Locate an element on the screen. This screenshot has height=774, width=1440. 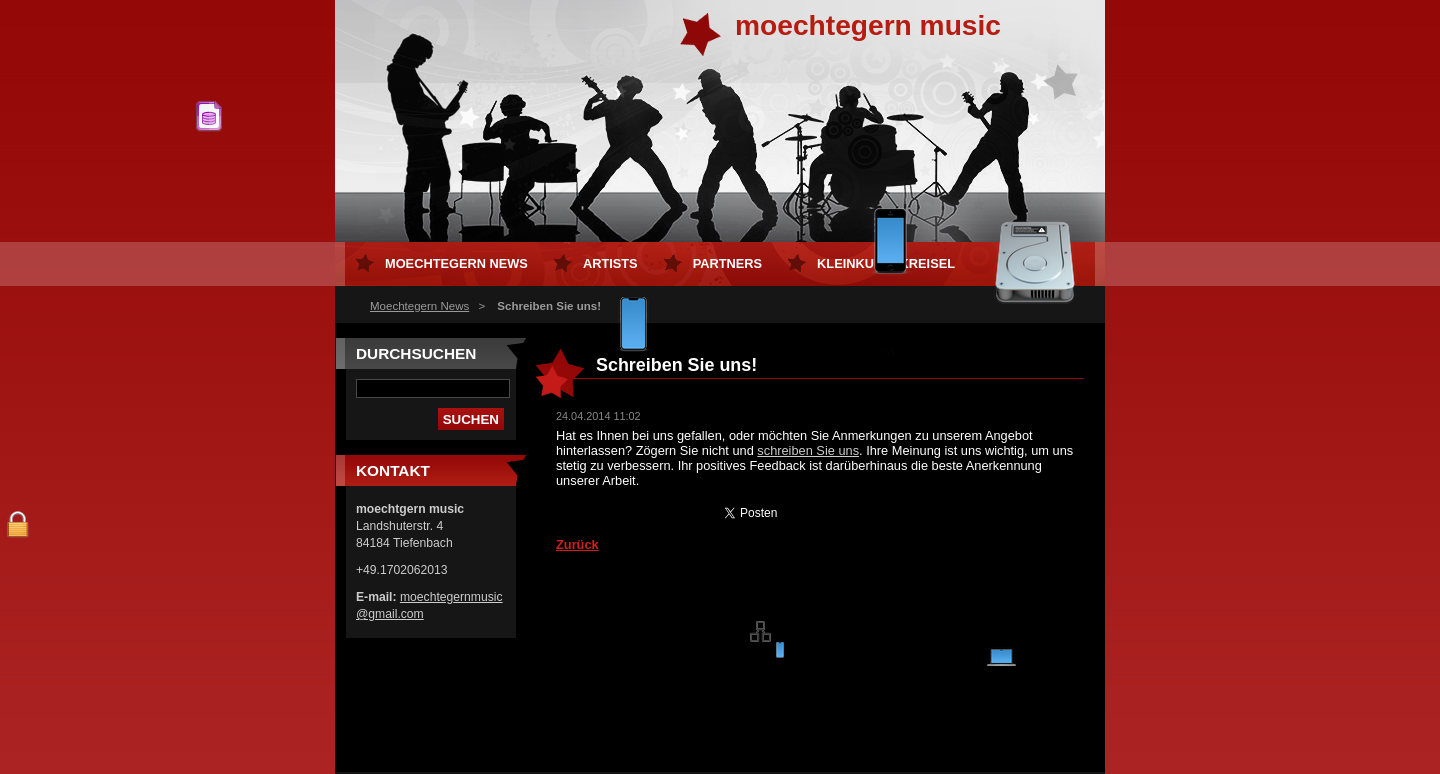
iPhone 13 Pro device icon is located at coordinates (633, 324).